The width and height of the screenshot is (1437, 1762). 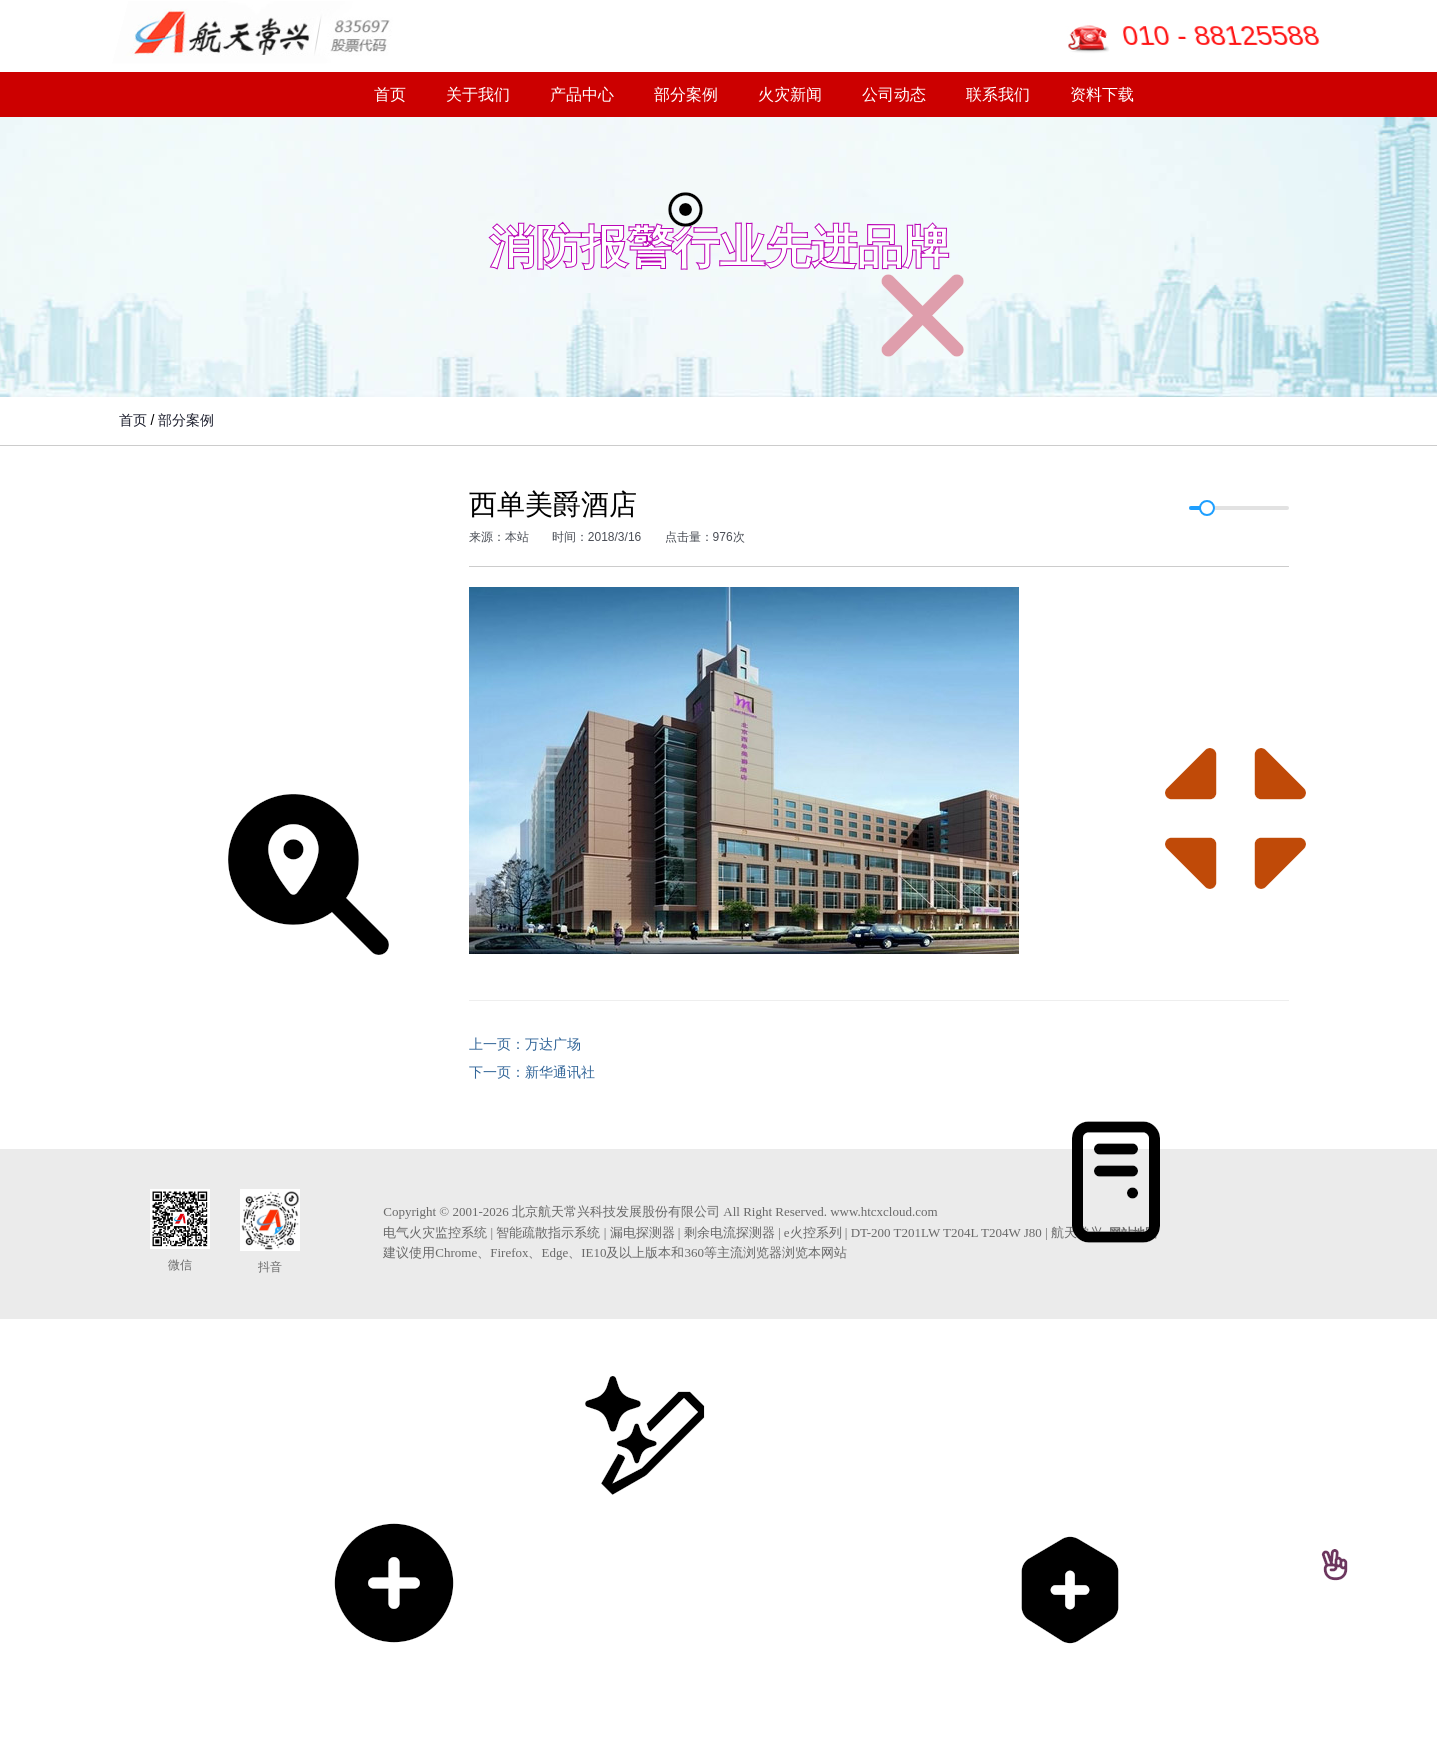 I want to click on edit with AI assistance, so click(x=648, y=1439).